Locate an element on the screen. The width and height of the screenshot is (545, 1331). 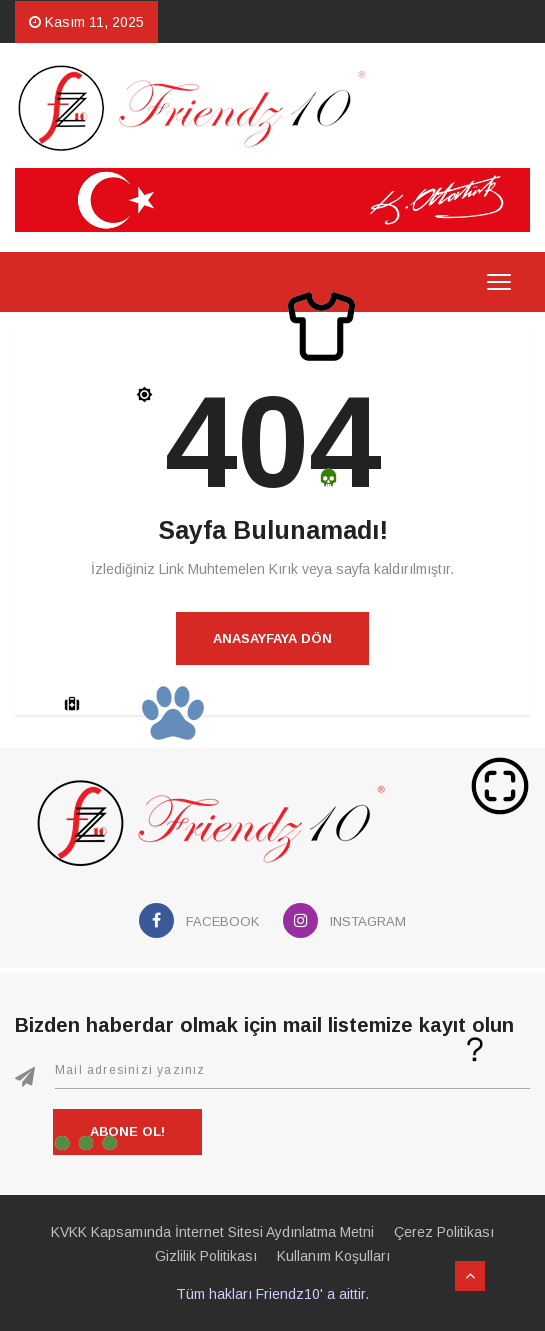
adjust screen brightness settings is located at coordinates (144, 394).